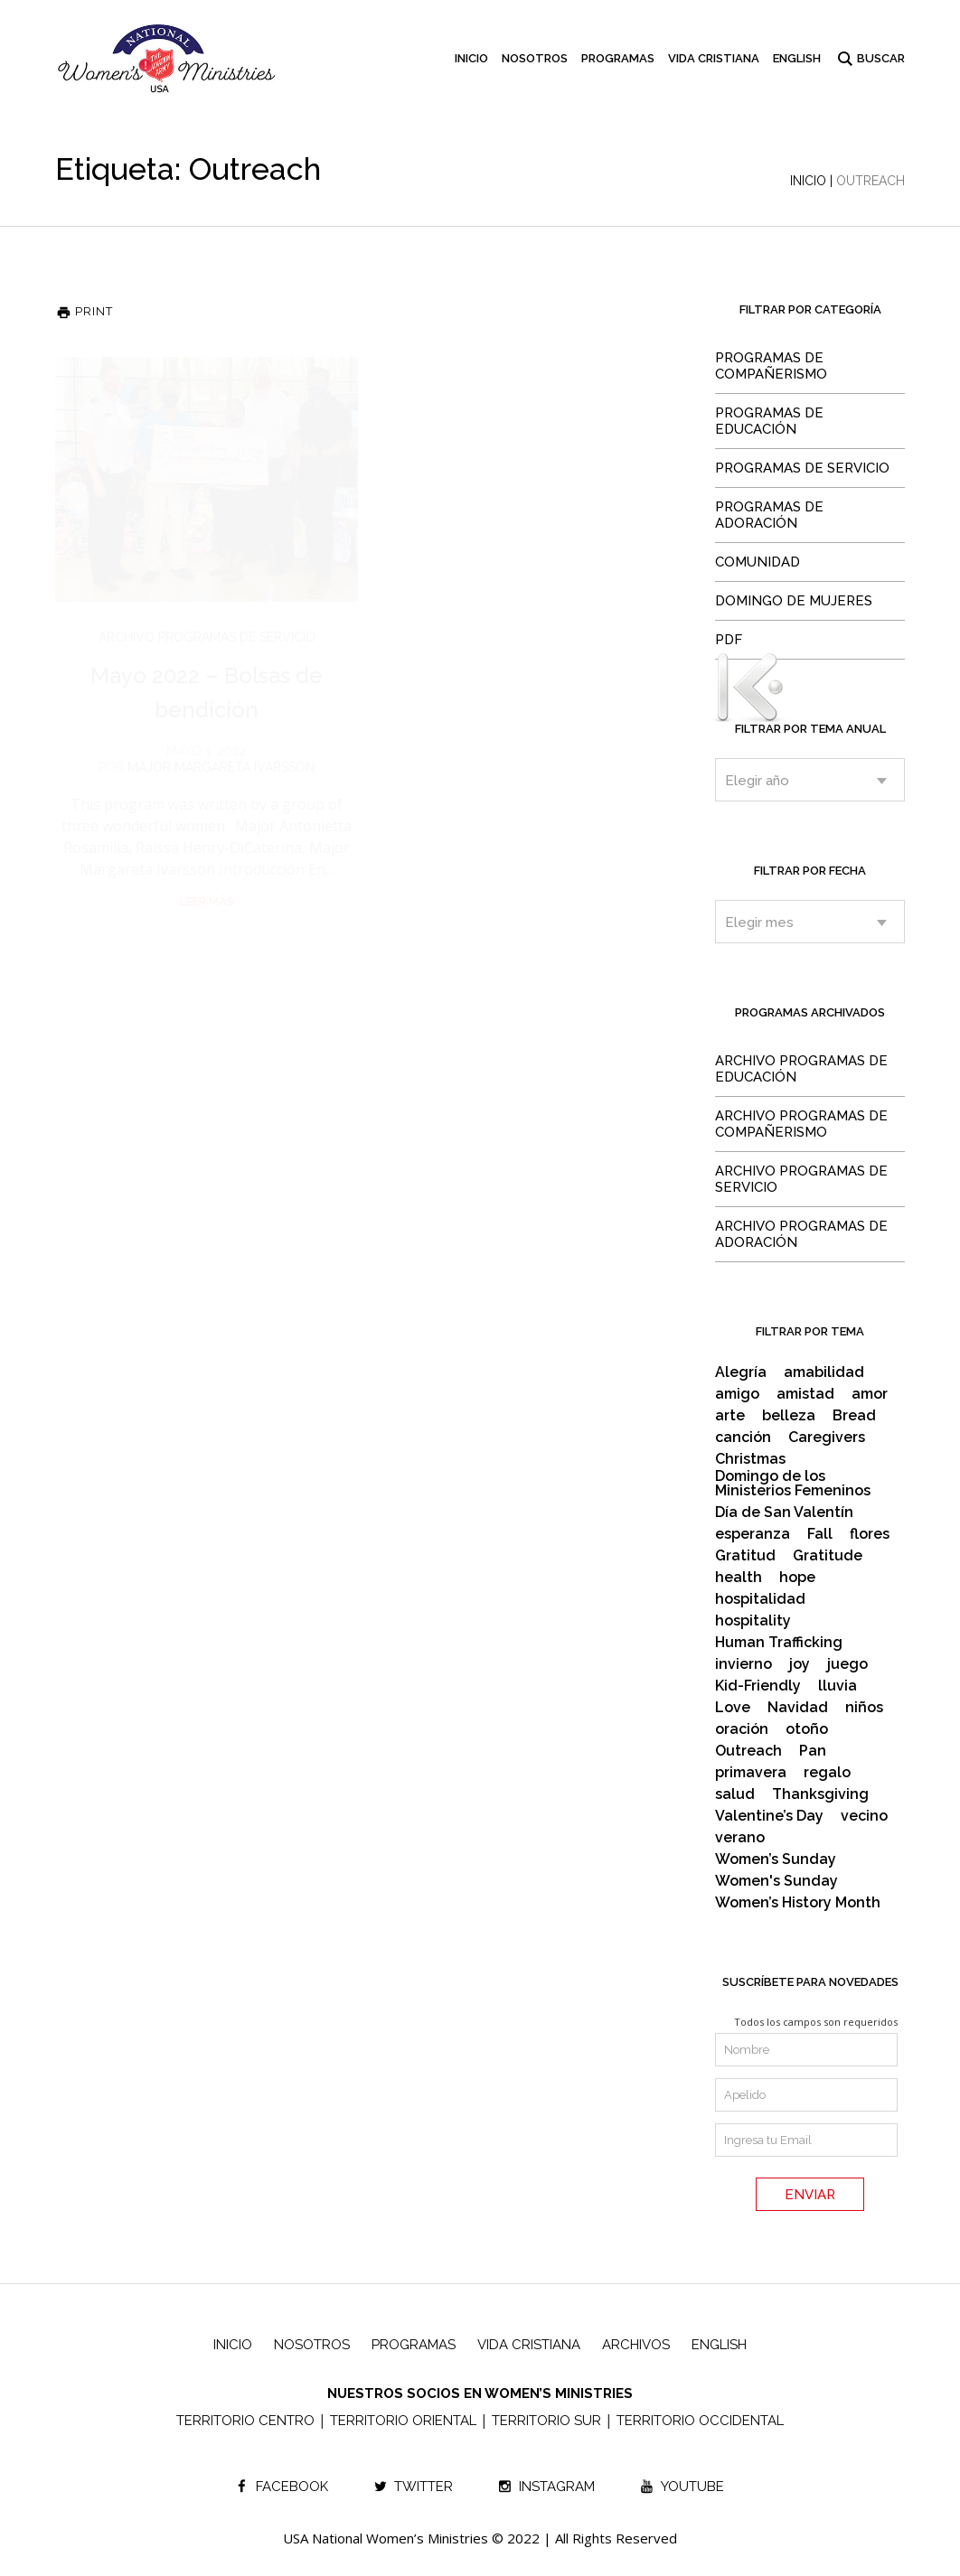  I want to click on indicates a warning or alert requiring attention, so click(146, 65).